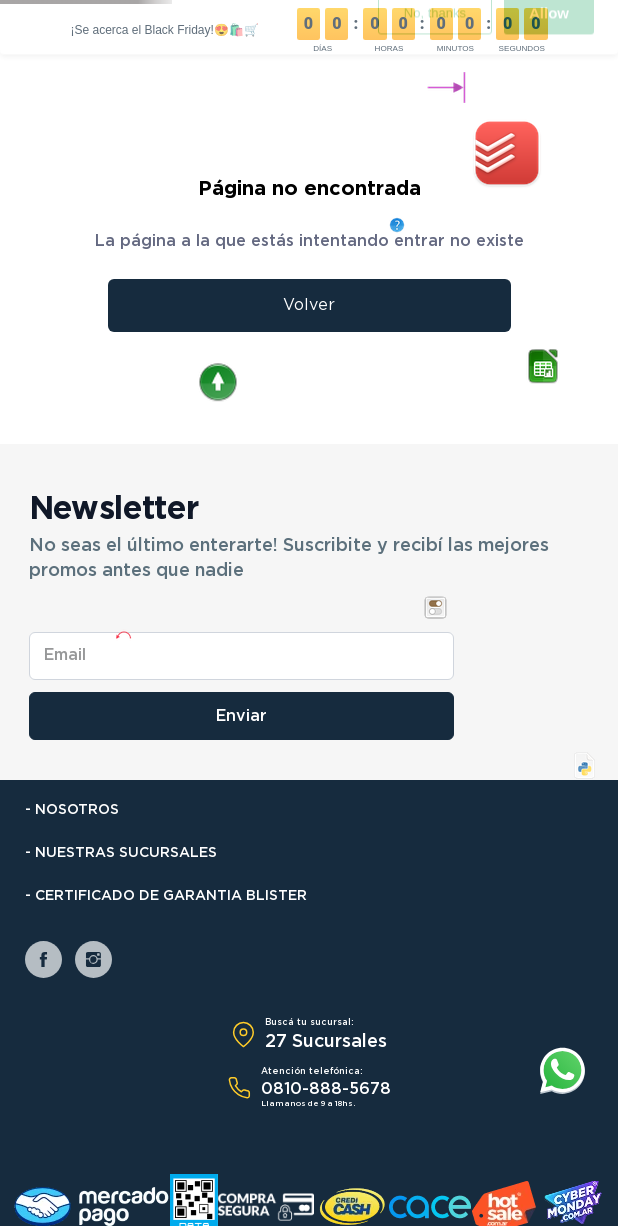 This screenshot has height=1226, width=618. What do you see at coordinates (218, 382) in the screenshot?
I see `indicates a software update is available` at bounding box center [218, 382].